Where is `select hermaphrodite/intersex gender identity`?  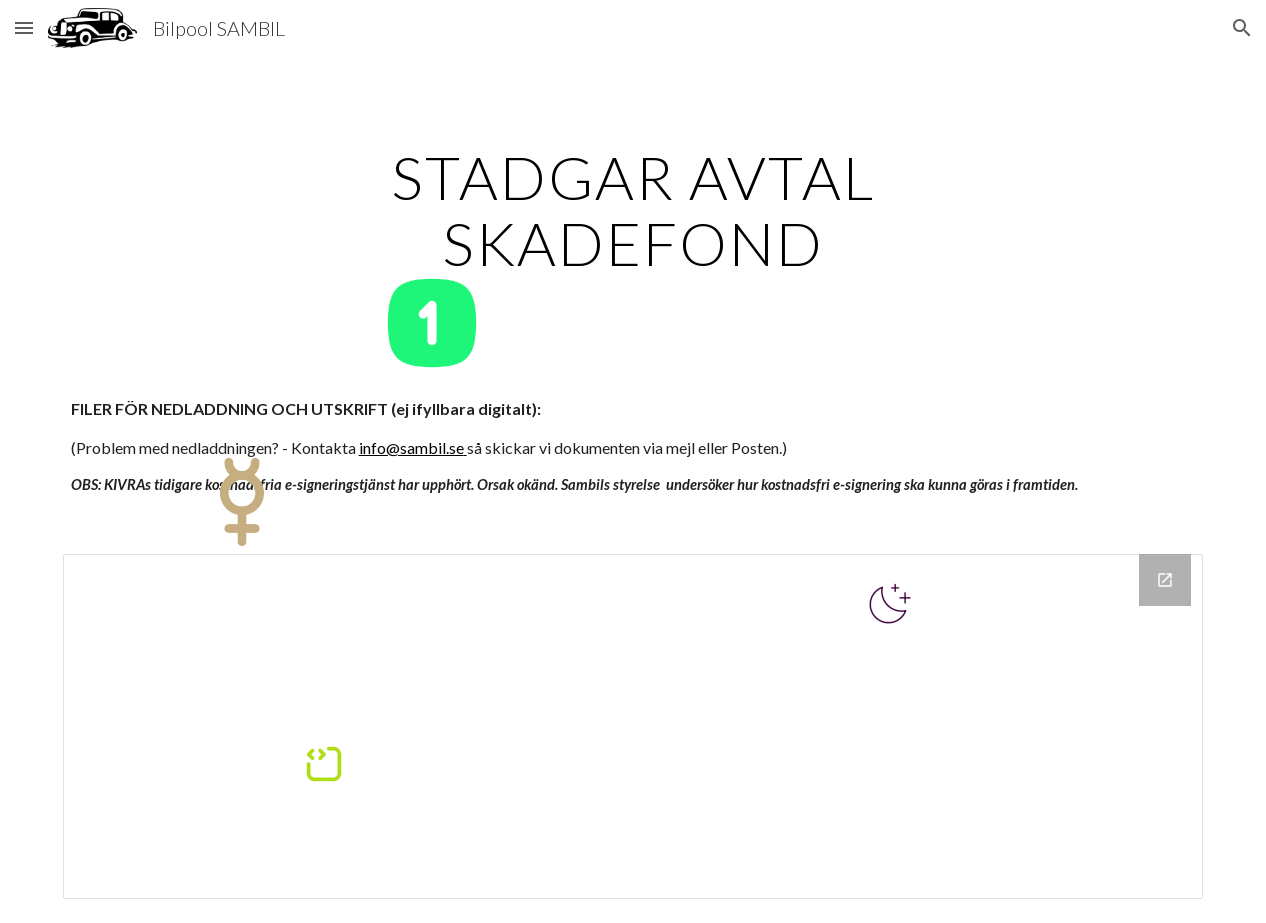
select hermaphrodite/intersex gender identity is located at coordinates (242, 502).